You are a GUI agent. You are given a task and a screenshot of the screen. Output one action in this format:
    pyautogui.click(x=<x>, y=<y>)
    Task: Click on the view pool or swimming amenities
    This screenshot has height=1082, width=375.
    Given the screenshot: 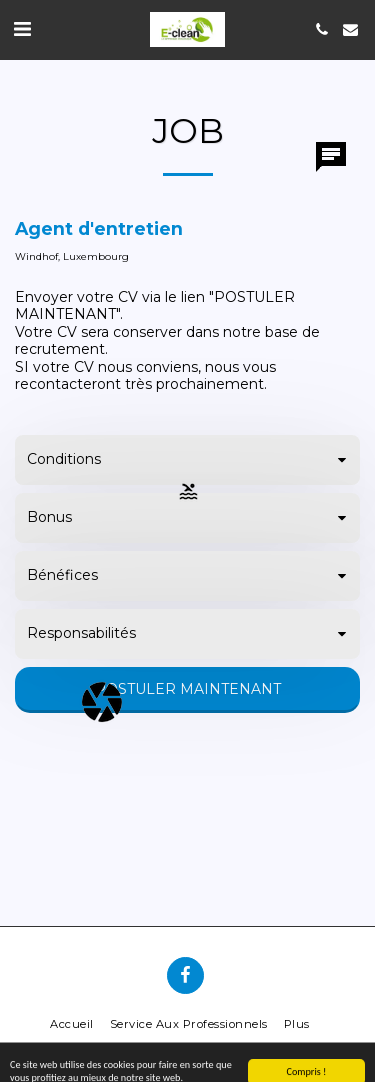 What is the action you would take?
    pyautogui.click(x=188, y=491)
    